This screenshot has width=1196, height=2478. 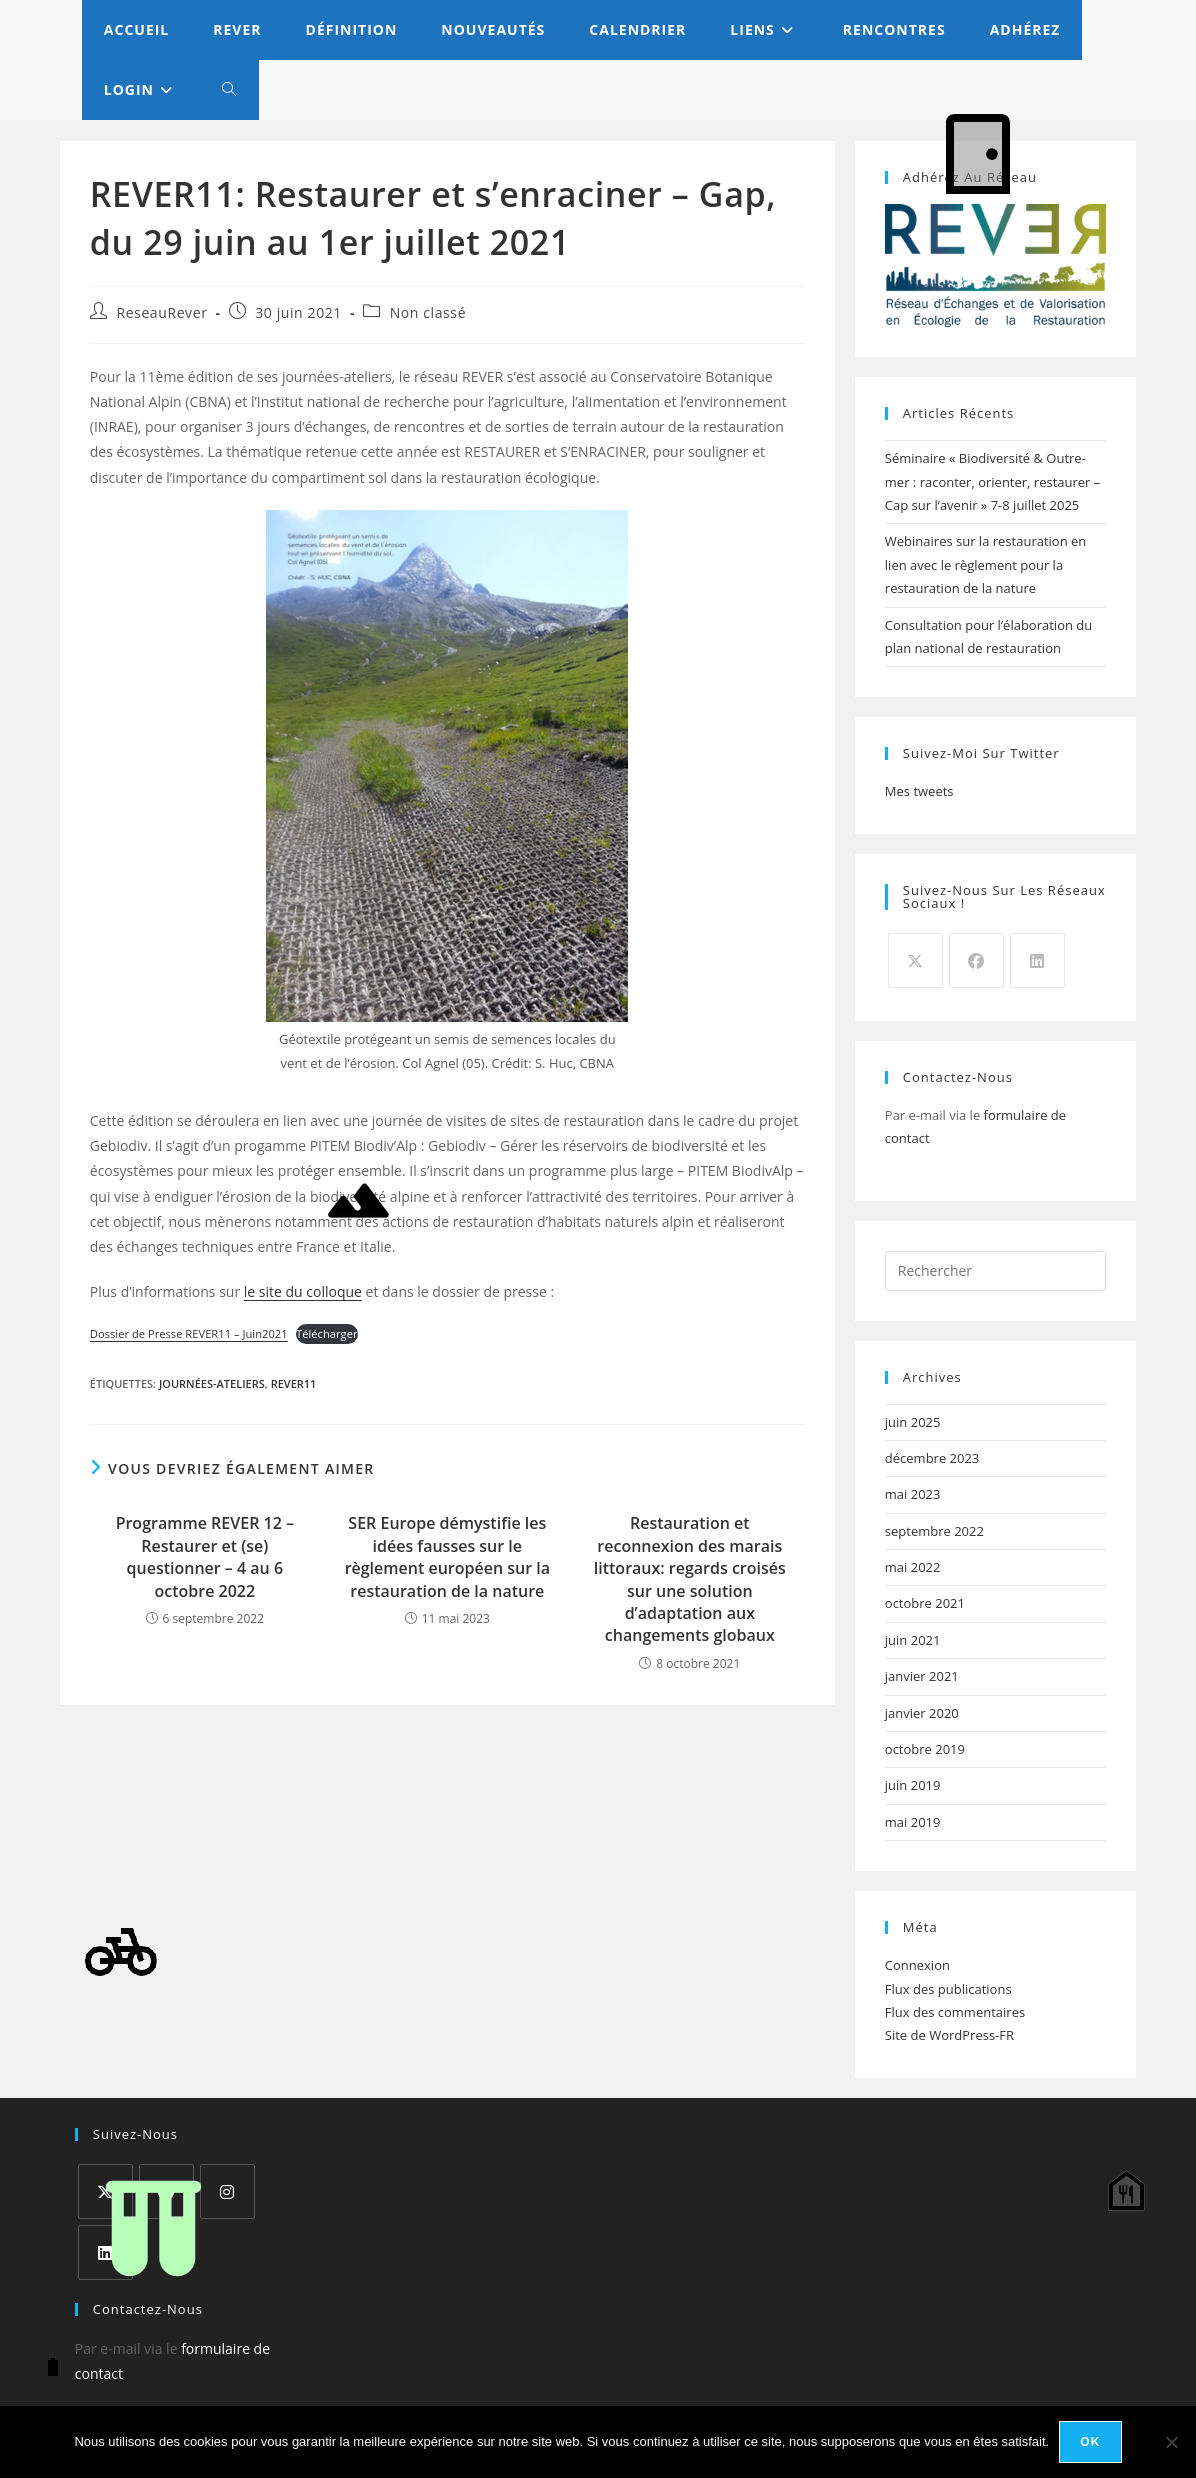 I want to click on access bike routes or cycling directions, so click(x=121, y=1952).